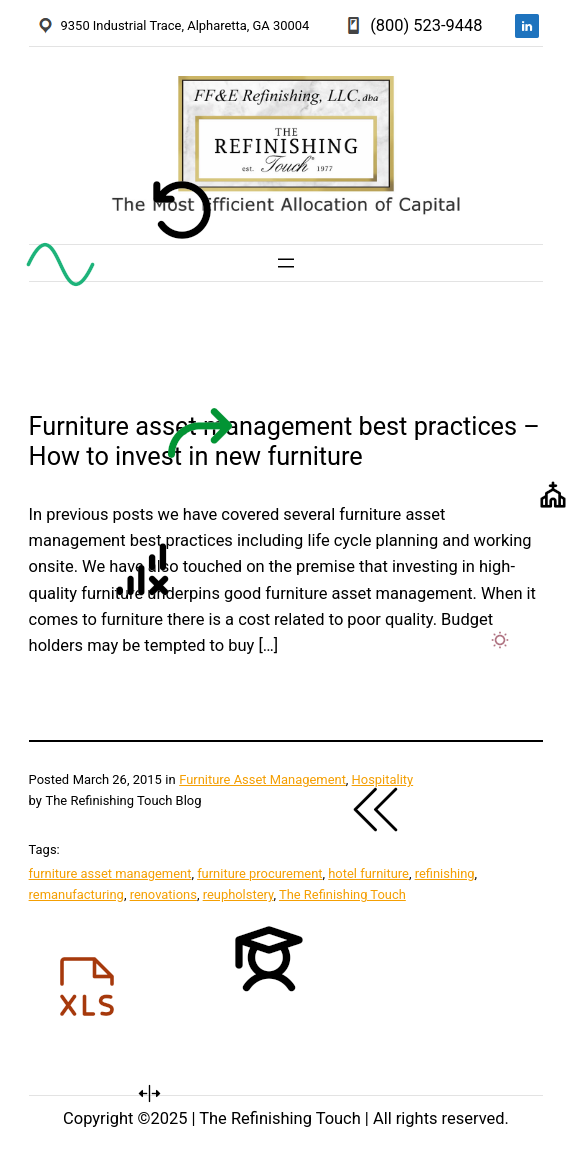  Describe the element at coordinates (269, 960) in the screenshot. I see `view student profile` at that location.